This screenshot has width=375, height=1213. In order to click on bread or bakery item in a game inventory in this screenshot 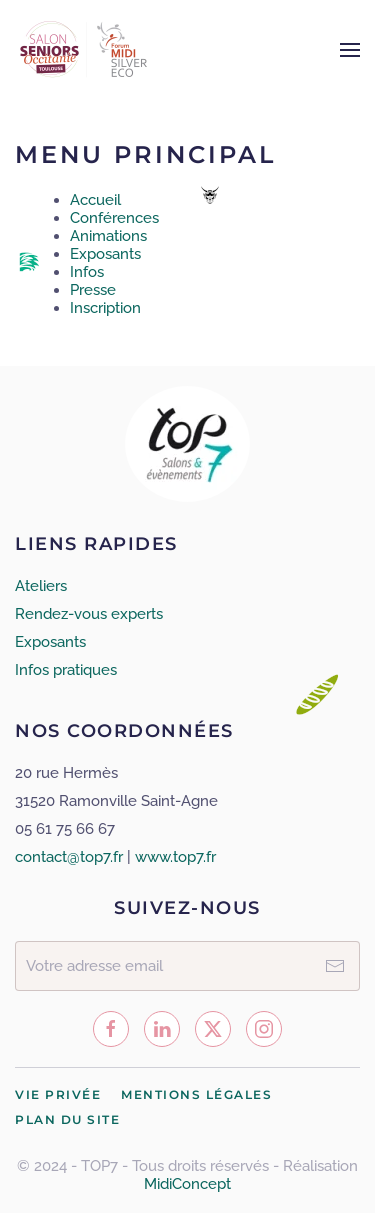, I will do `click(317, 694)`.